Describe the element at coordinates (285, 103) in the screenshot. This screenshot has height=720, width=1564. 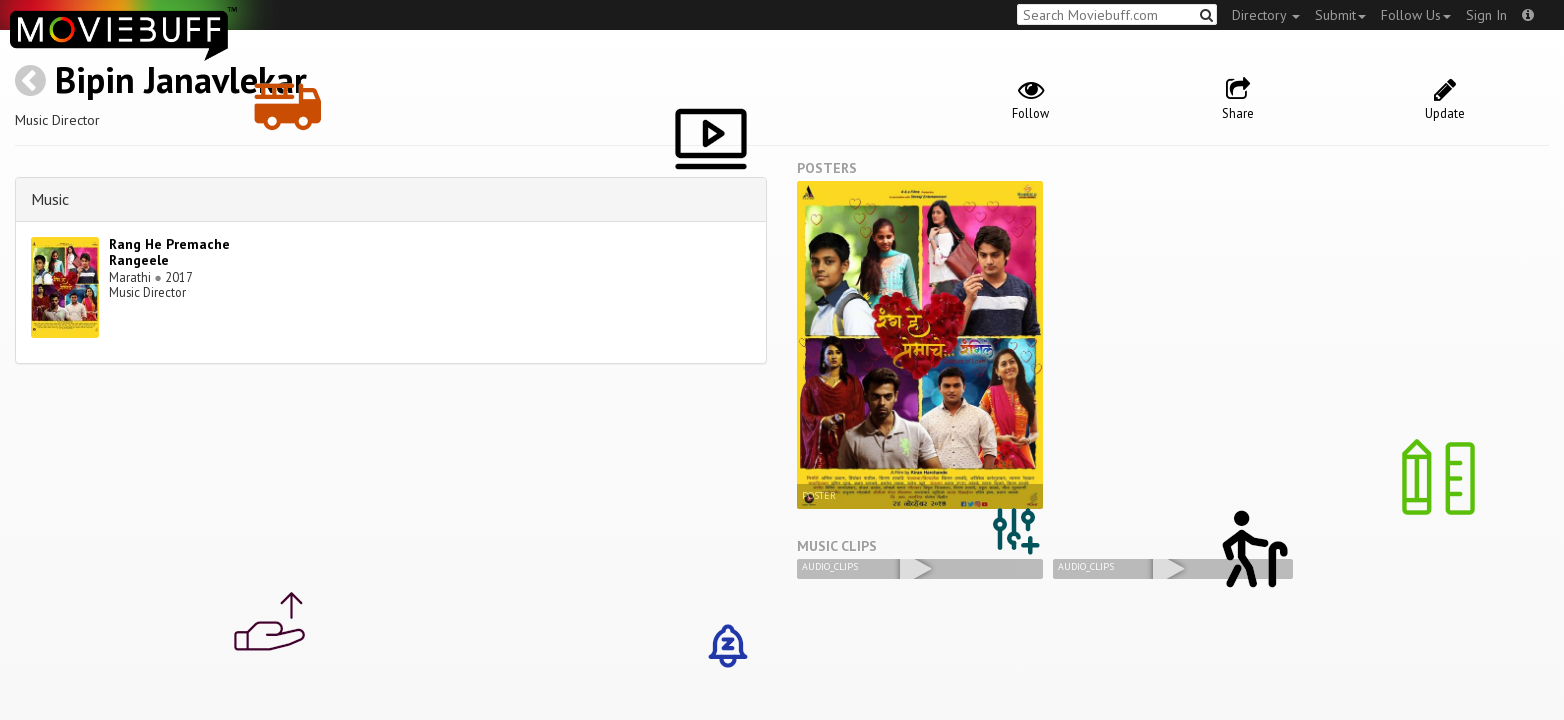
I see `indicates emergency services or fire department` at that location.